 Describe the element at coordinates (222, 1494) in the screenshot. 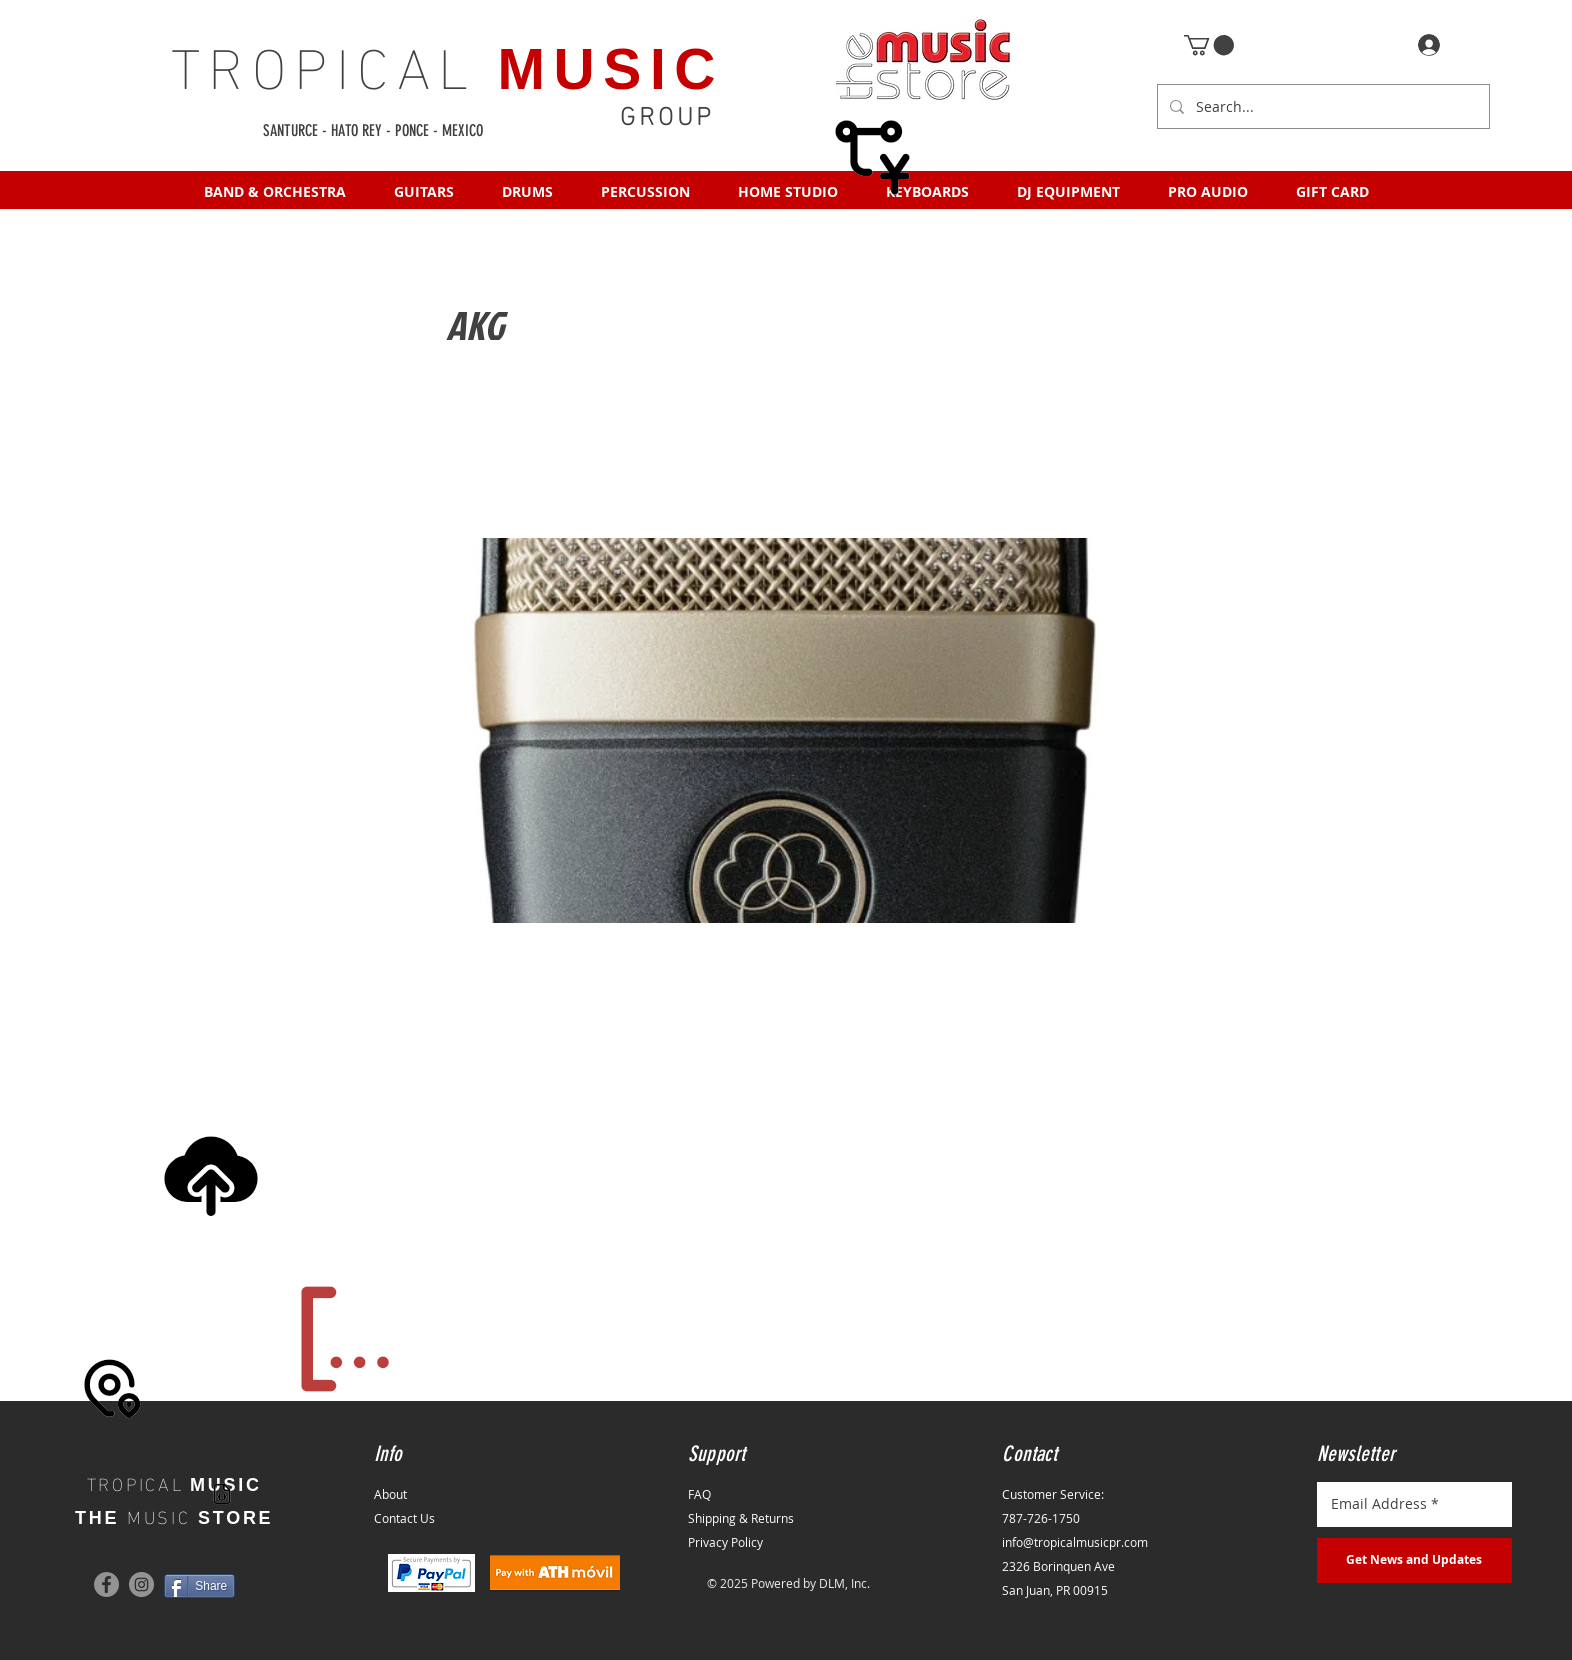

I see `view or open a JSON file` at that location.